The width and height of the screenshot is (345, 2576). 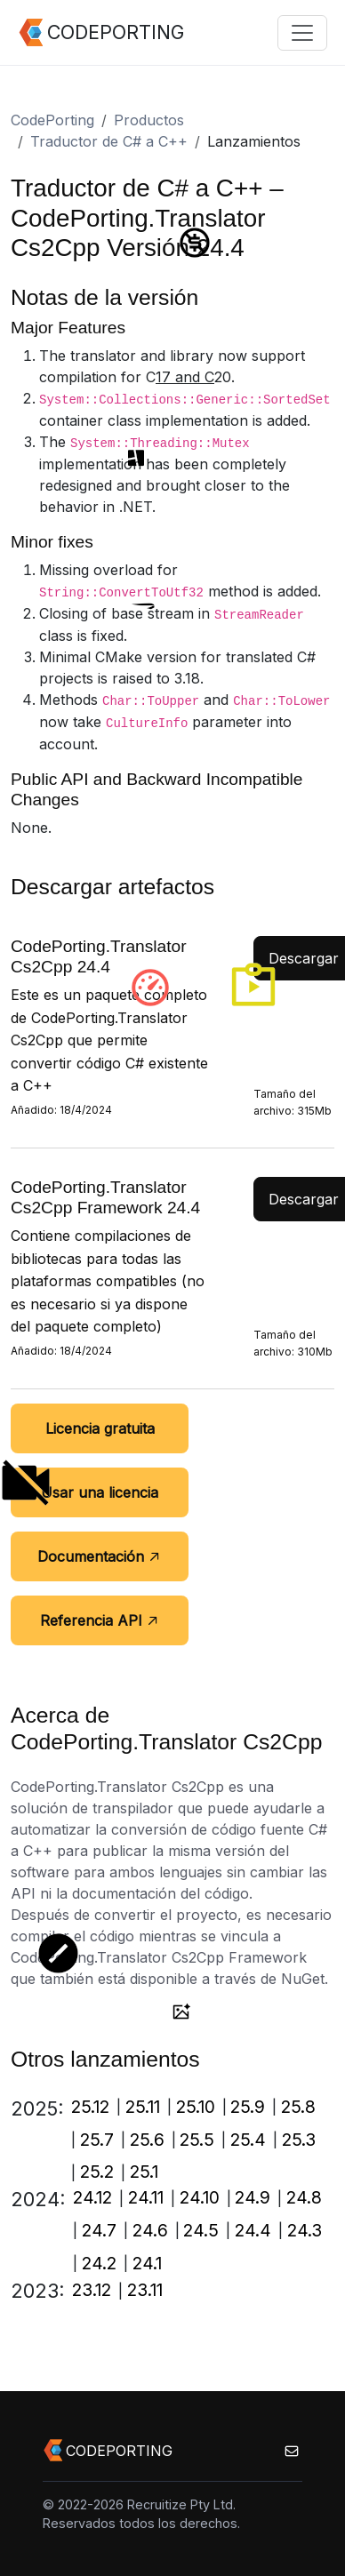 I want to click on indicates non-commercial use license, so click(x=195, y=243).